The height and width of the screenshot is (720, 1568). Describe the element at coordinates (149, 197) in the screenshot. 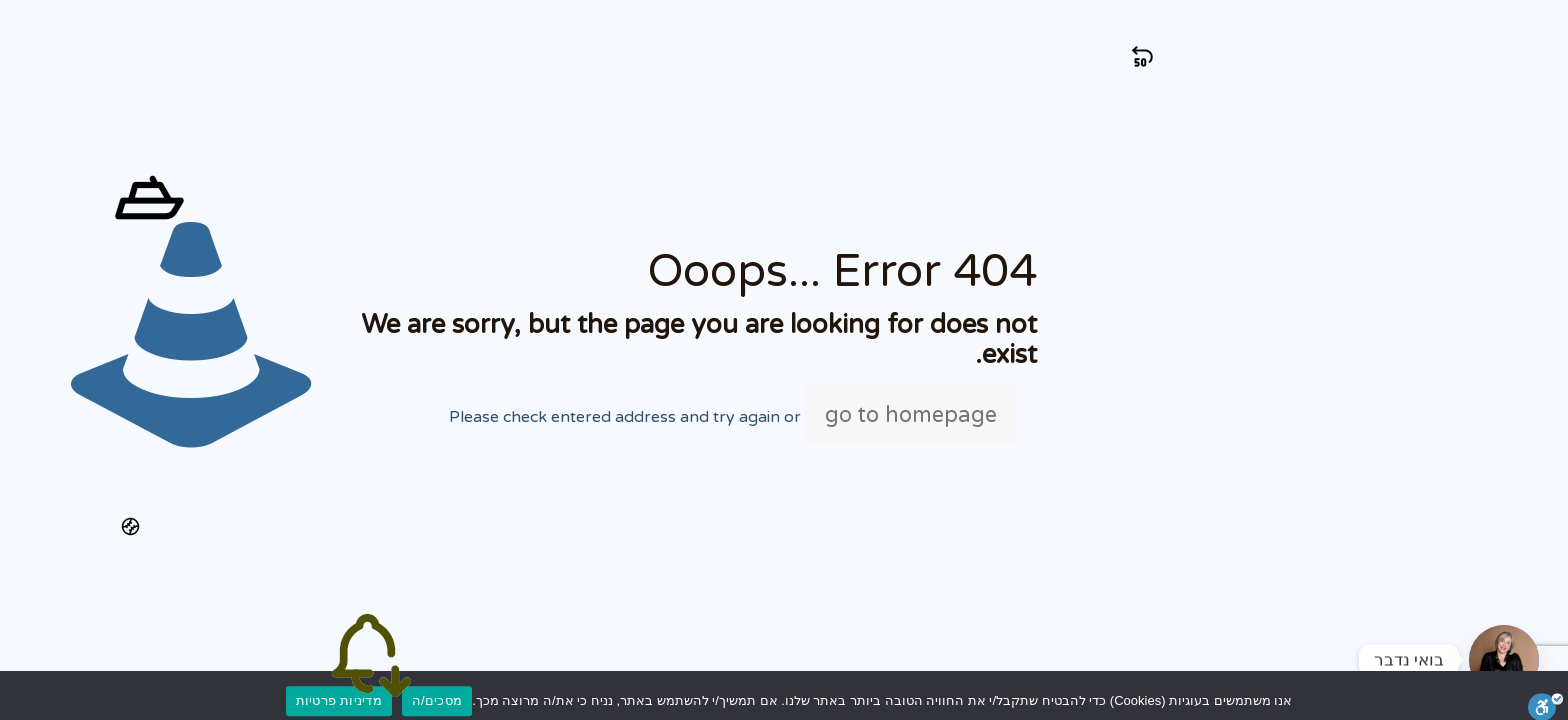

I see `select ferry as transportation option` at that location.